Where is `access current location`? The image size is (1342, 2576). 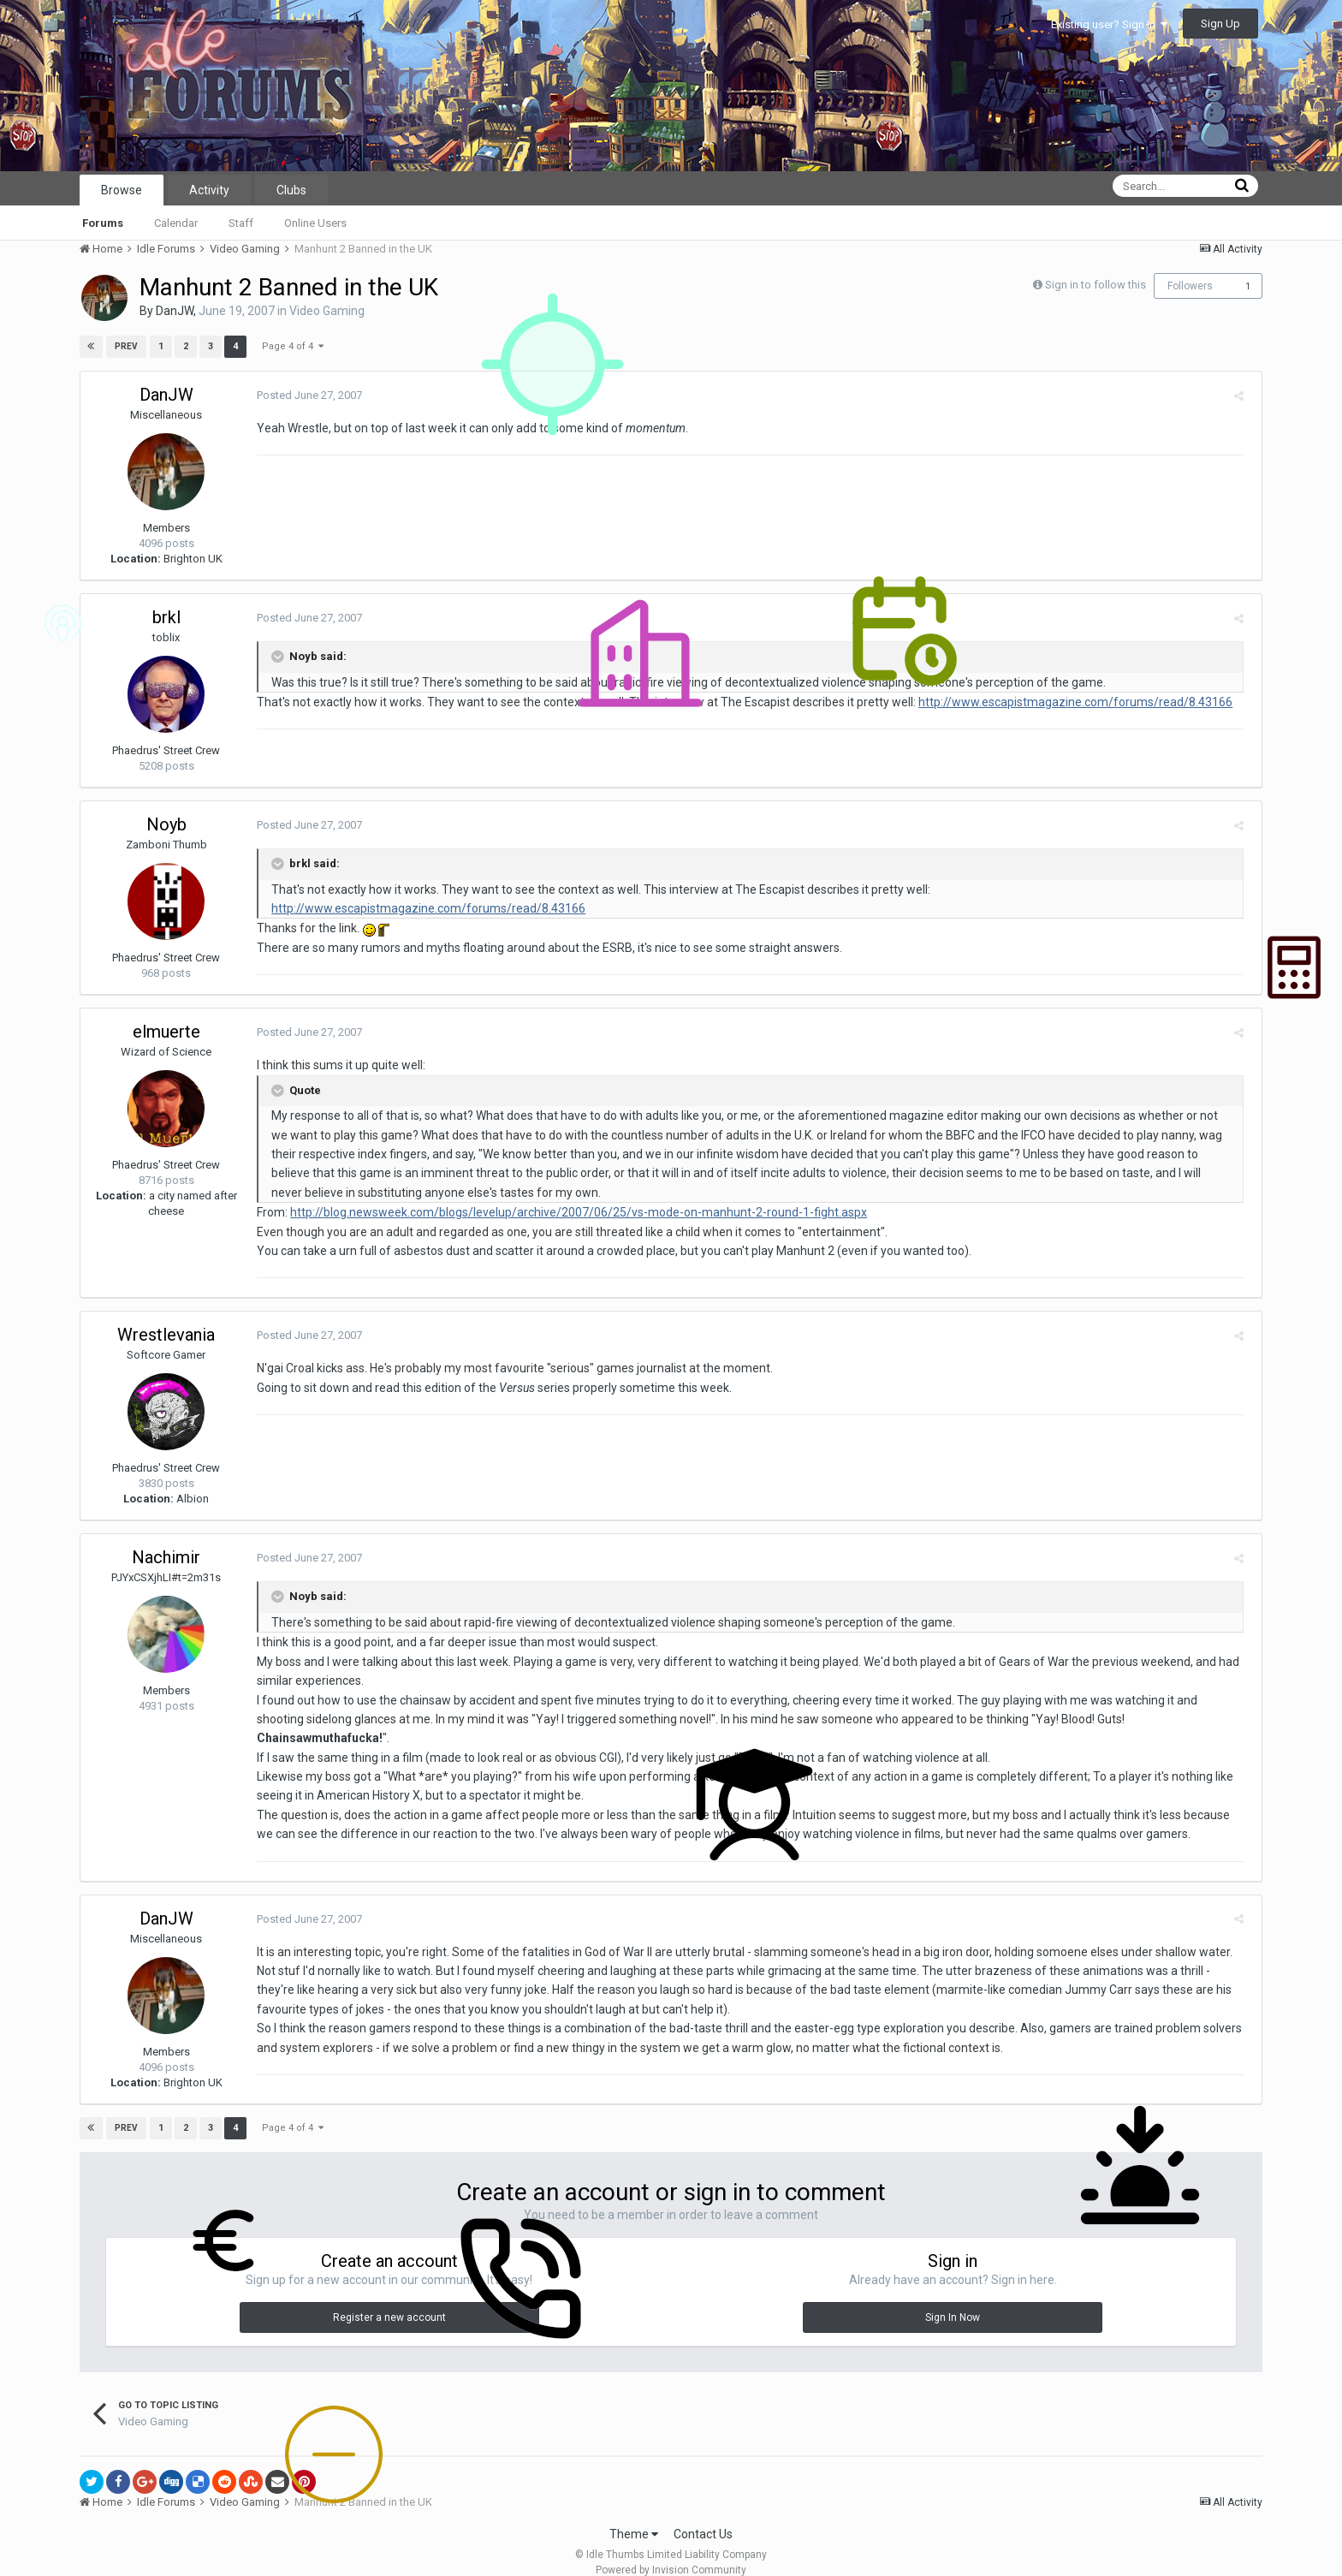 access current location is located at coordinates (552, 364).